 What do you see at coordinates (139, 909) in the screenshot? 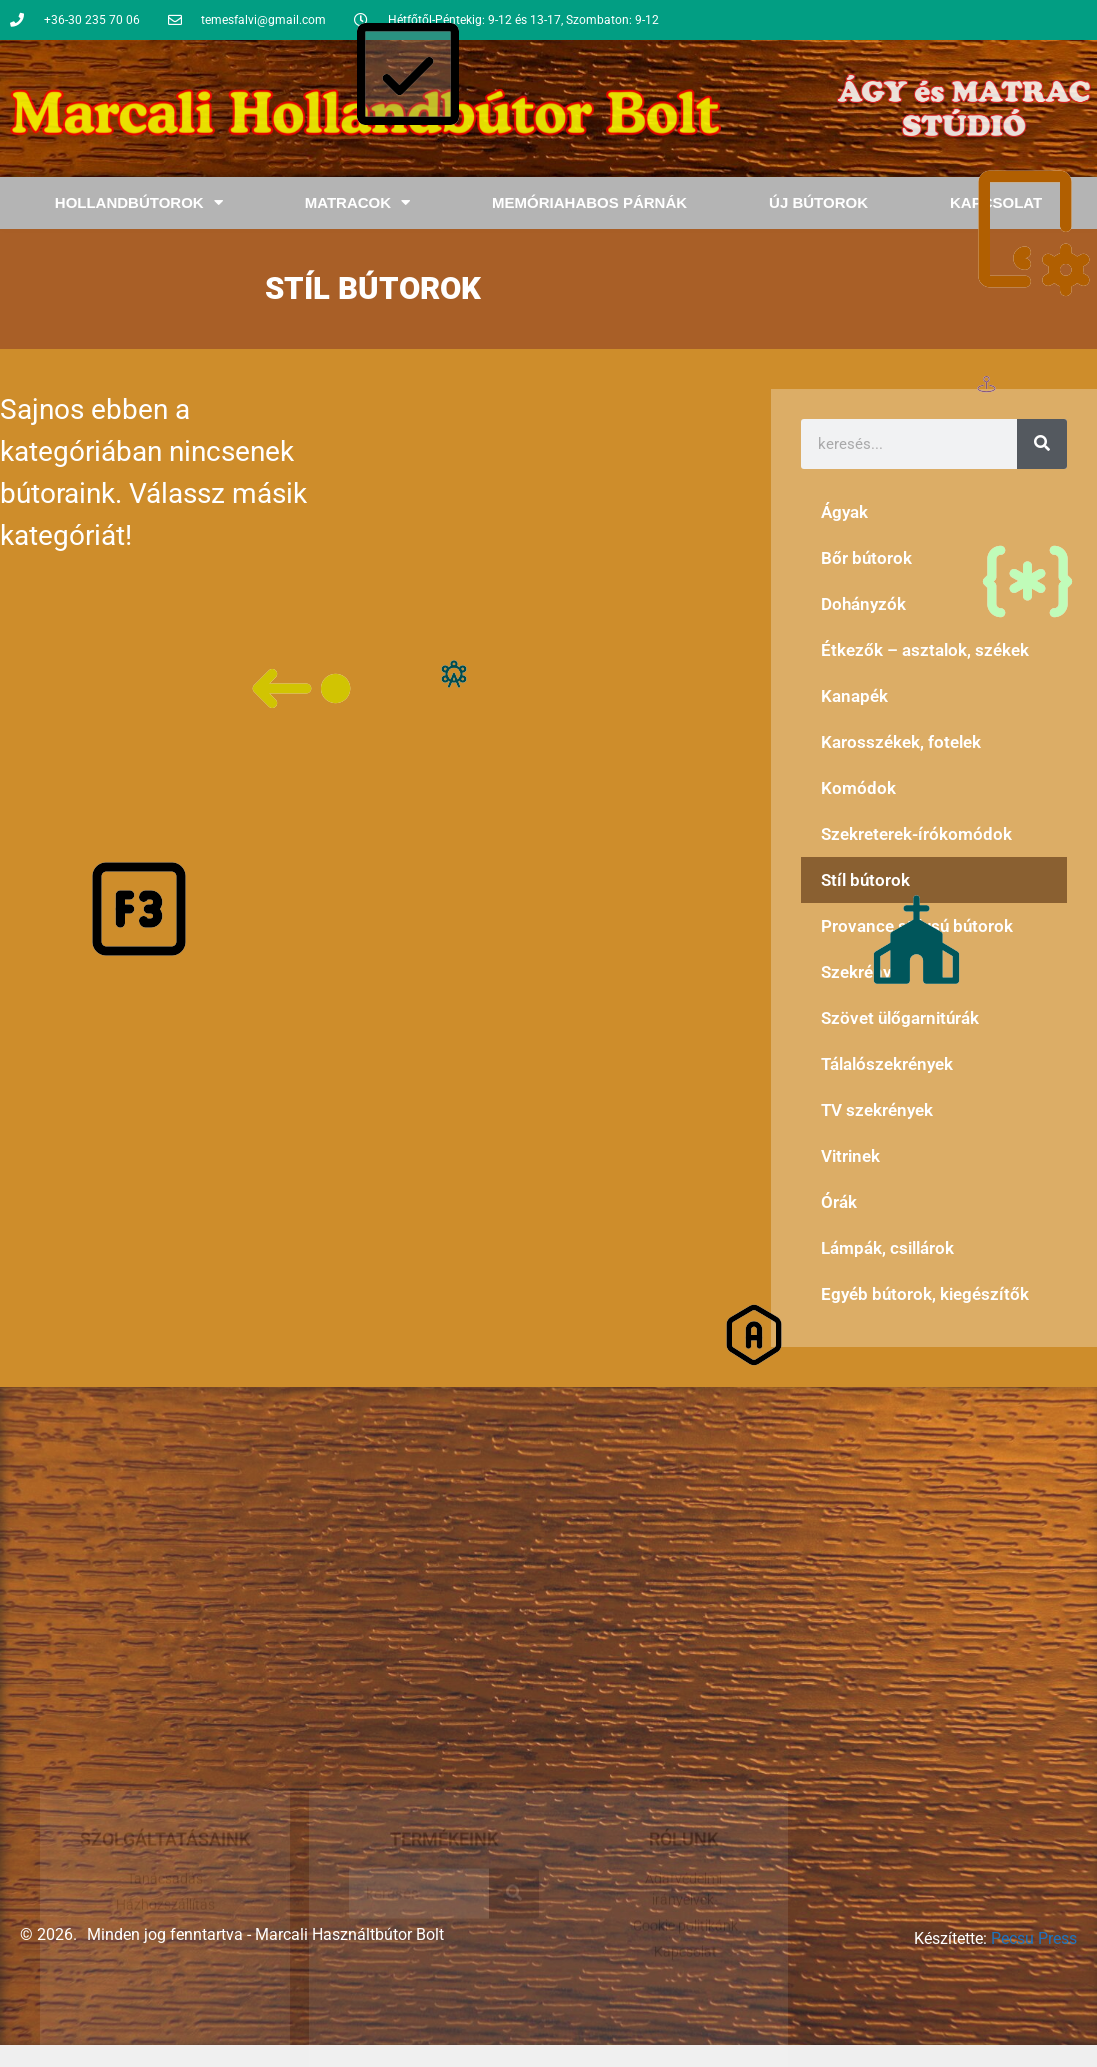
I see `press F3 keyboard shortcut` at bounding box center [139, 909].